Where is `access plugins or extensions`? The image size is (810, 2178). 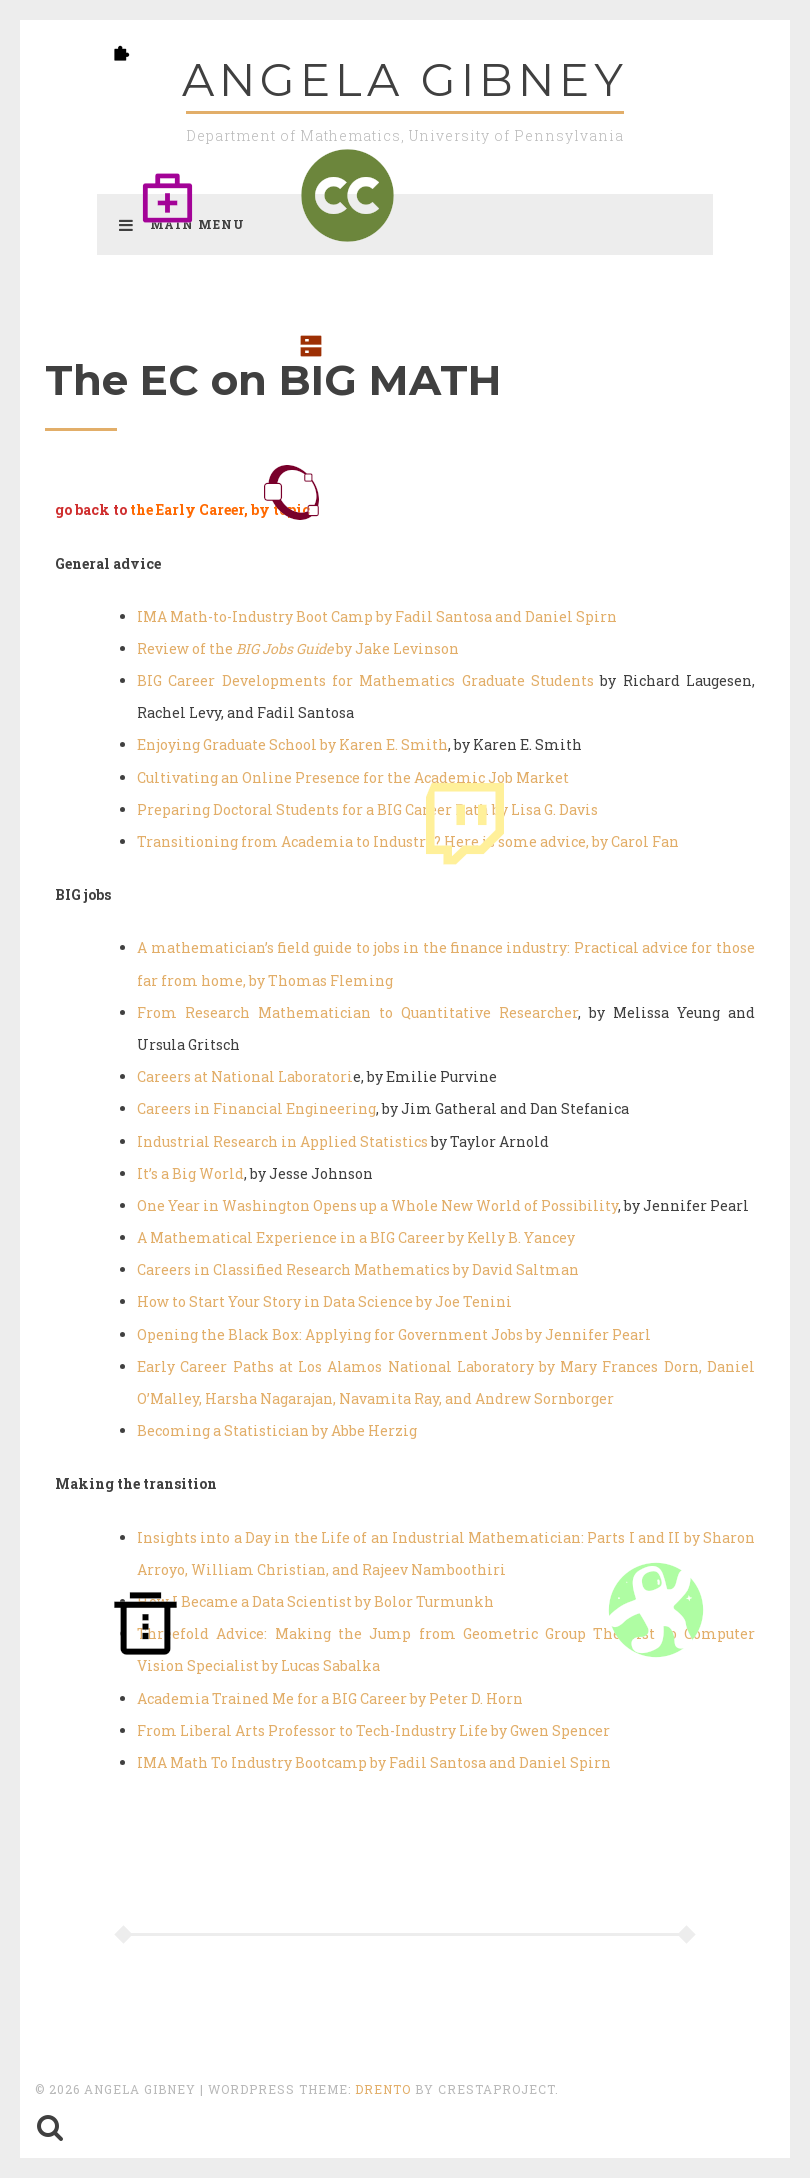 access plugins or extensions is located at coordinates (121, 54).